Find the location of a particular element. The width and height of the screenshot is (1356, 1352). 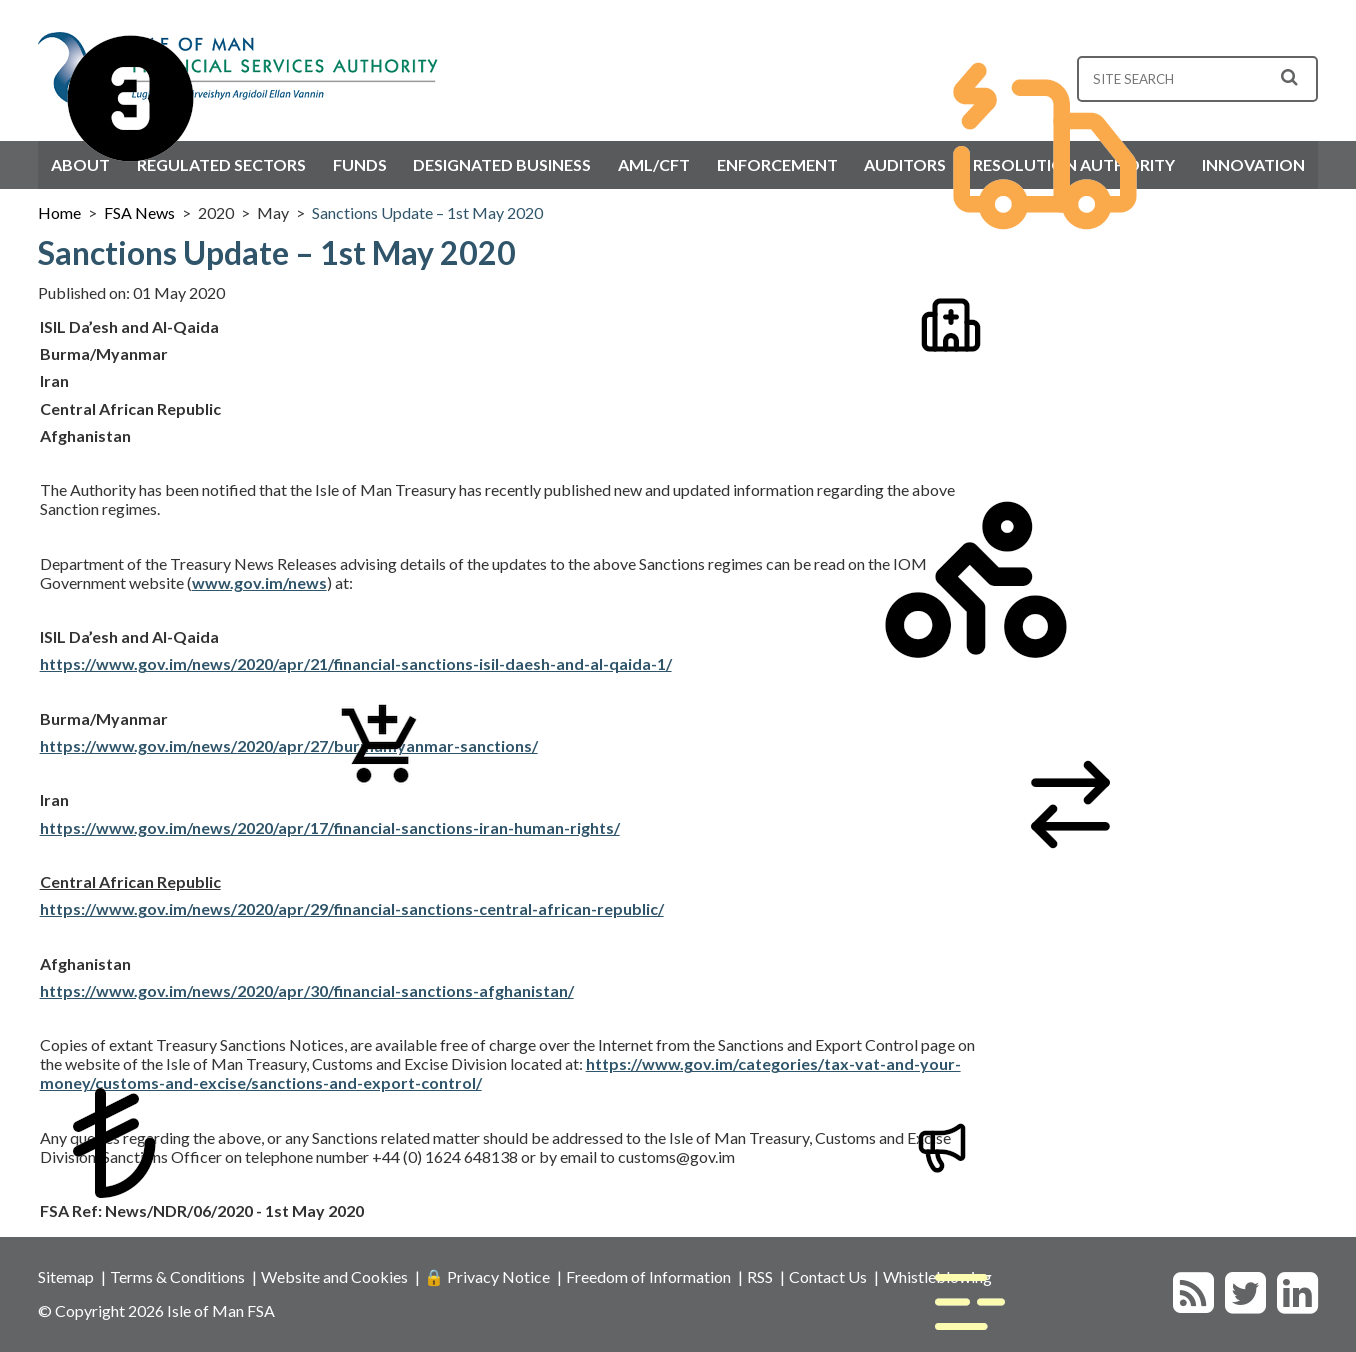

view or select Turkish lira currency is located at coordinates (117, 1143).